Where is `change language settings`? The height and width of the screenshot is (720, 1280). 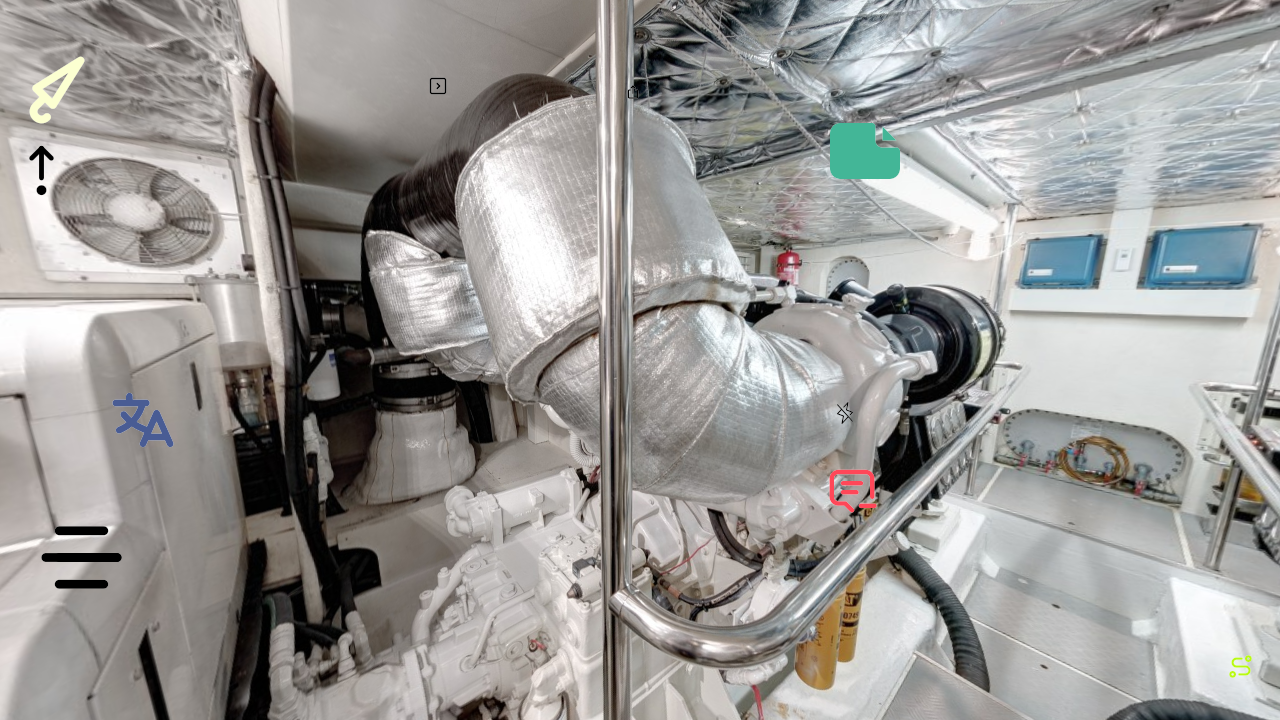
change language settings is located at coordinates (143, 420).